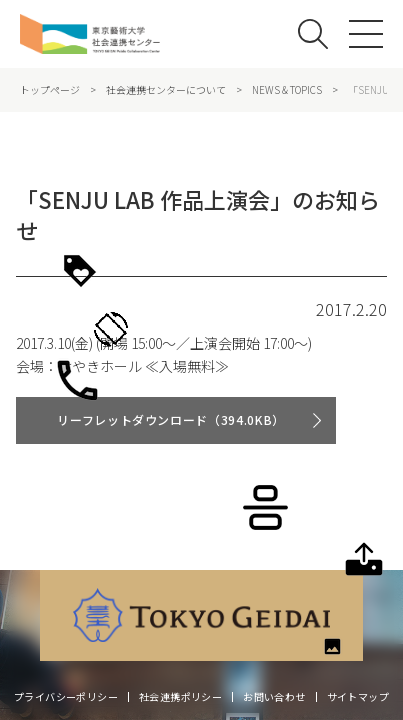 This screenshot has width=403, height=720. Describe the element at coordinates (332, 646) in the screenshot. I see `view image or photo` at that location.